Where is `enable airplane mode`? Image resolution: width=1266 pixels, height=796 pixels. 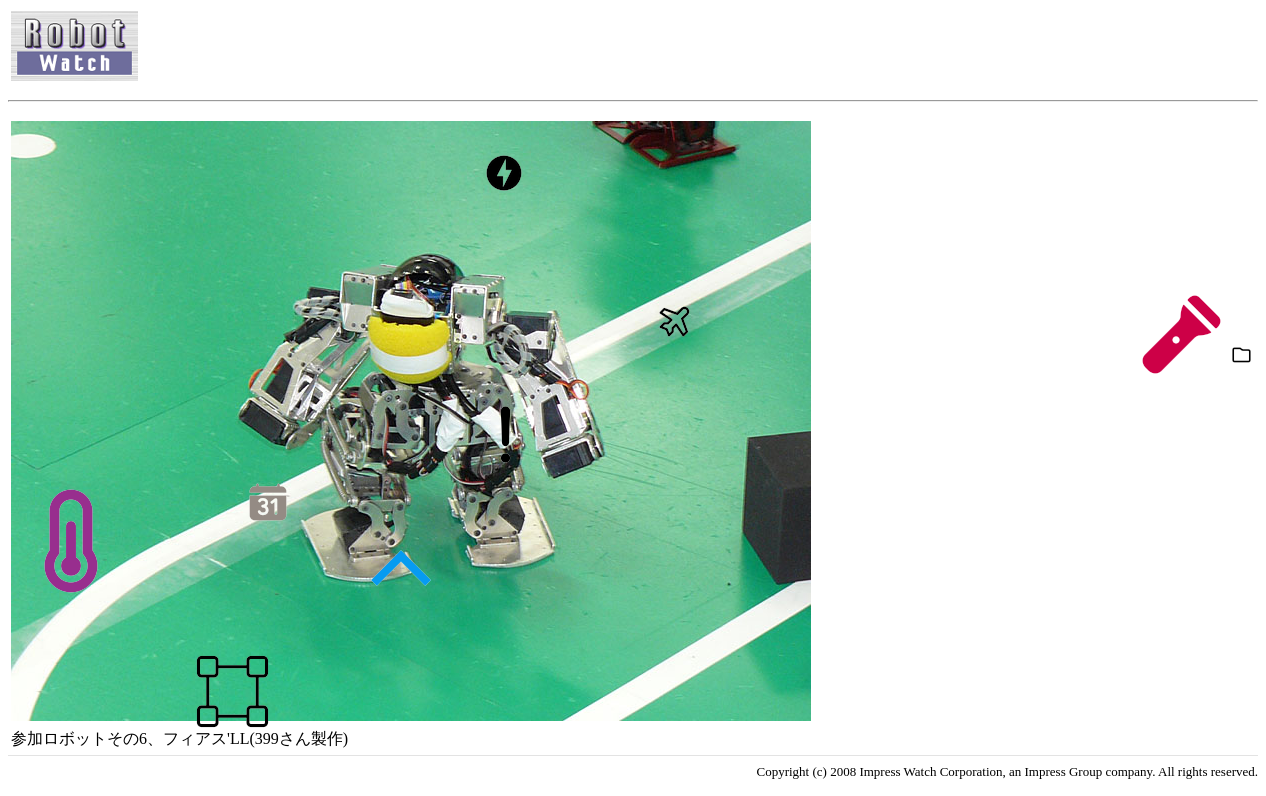
enable airplane mode is located at coordinates (675, 321).